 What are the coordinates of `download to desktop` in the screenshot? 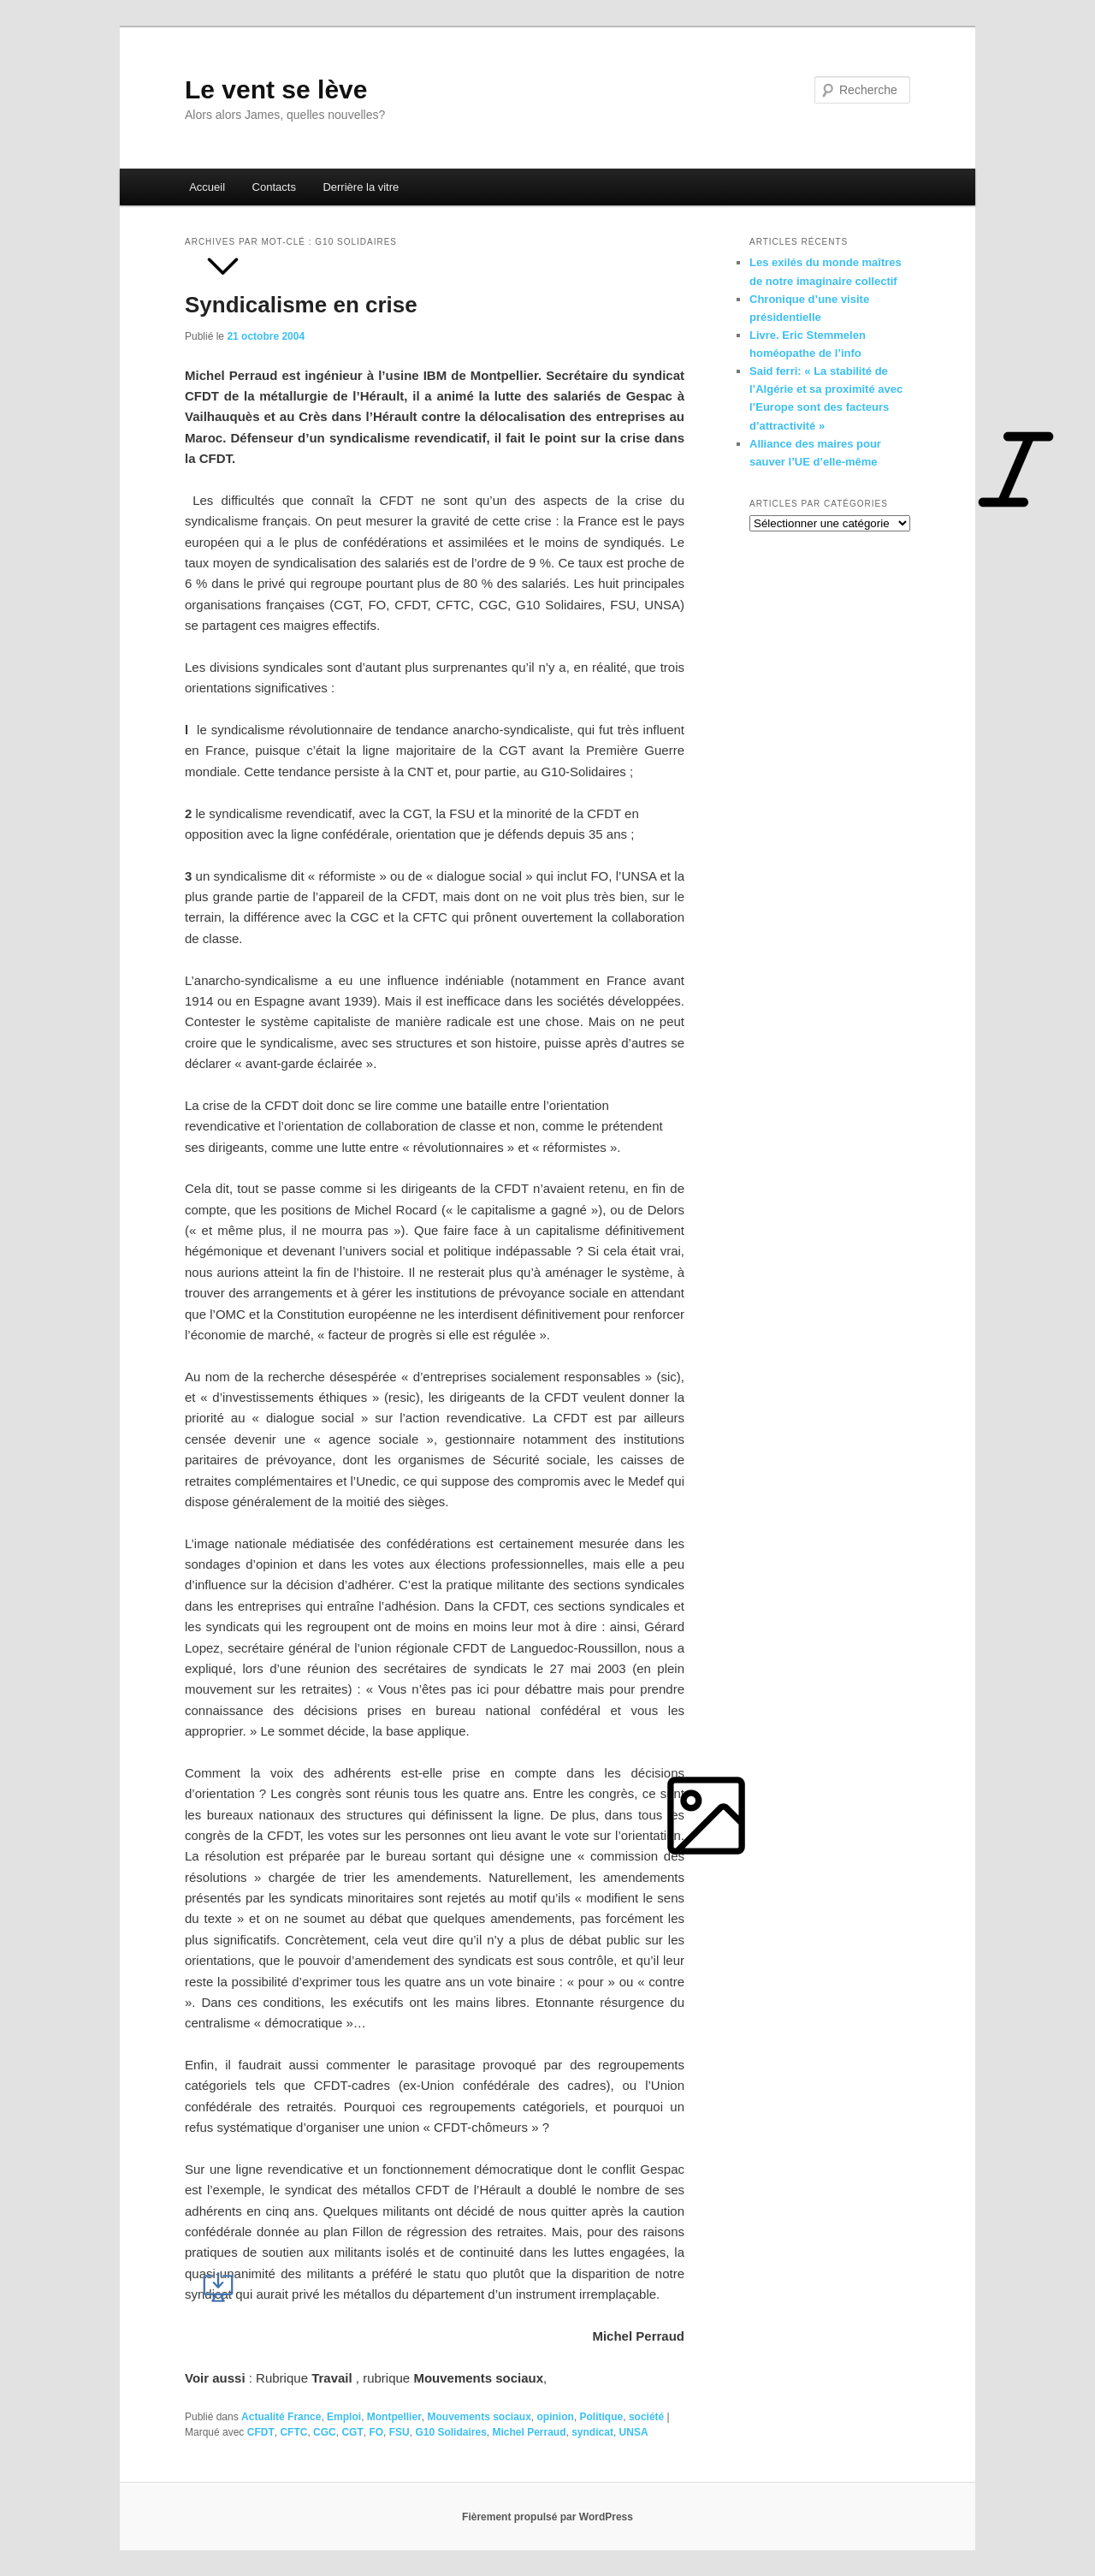 It's located at (218, 2288).